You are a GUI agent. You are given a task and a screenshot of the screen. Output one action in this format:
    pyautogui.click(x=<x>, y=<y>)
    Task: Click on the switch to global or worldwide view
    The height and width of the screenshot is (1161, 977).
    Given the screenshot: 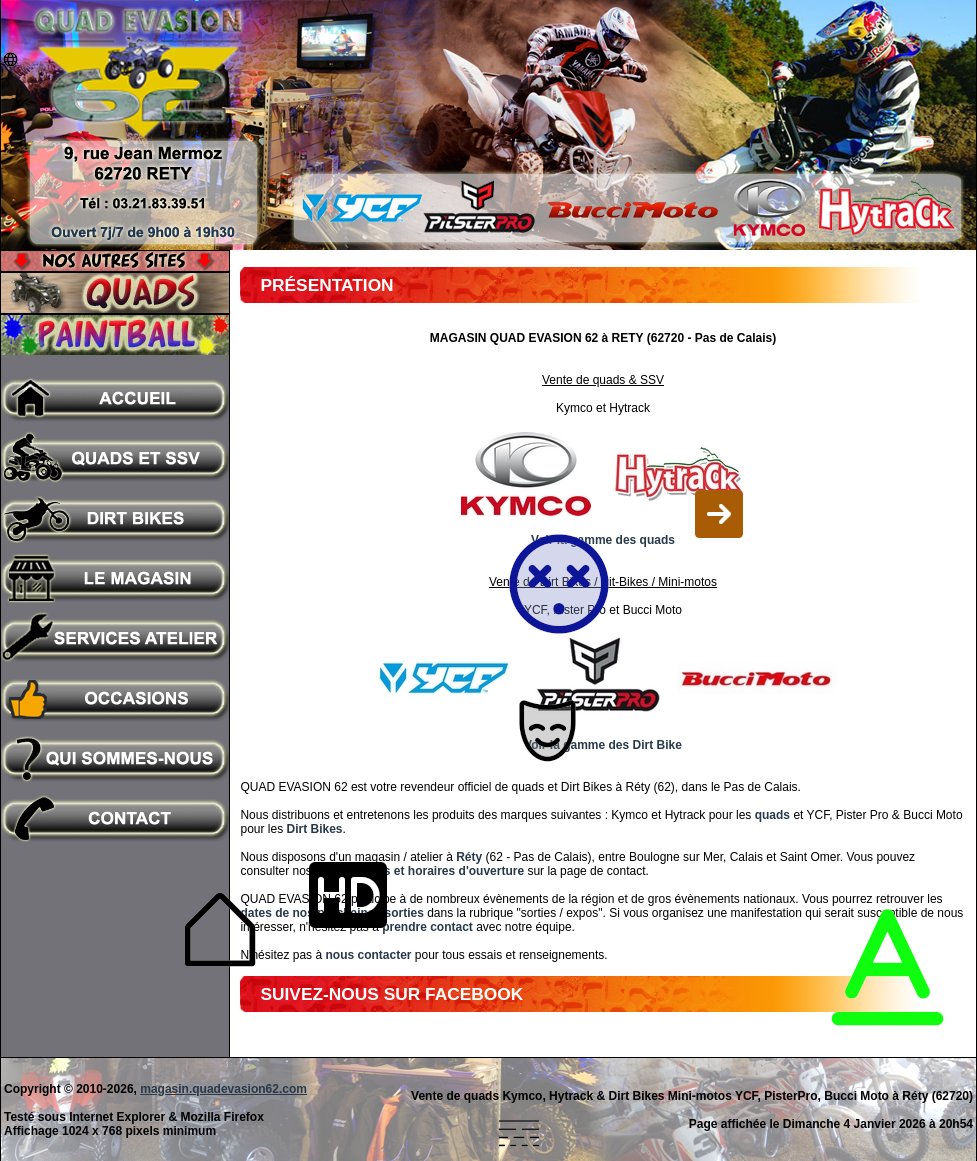 What is the action you would take?
    pyautogui.click(x=10, y=59)
    